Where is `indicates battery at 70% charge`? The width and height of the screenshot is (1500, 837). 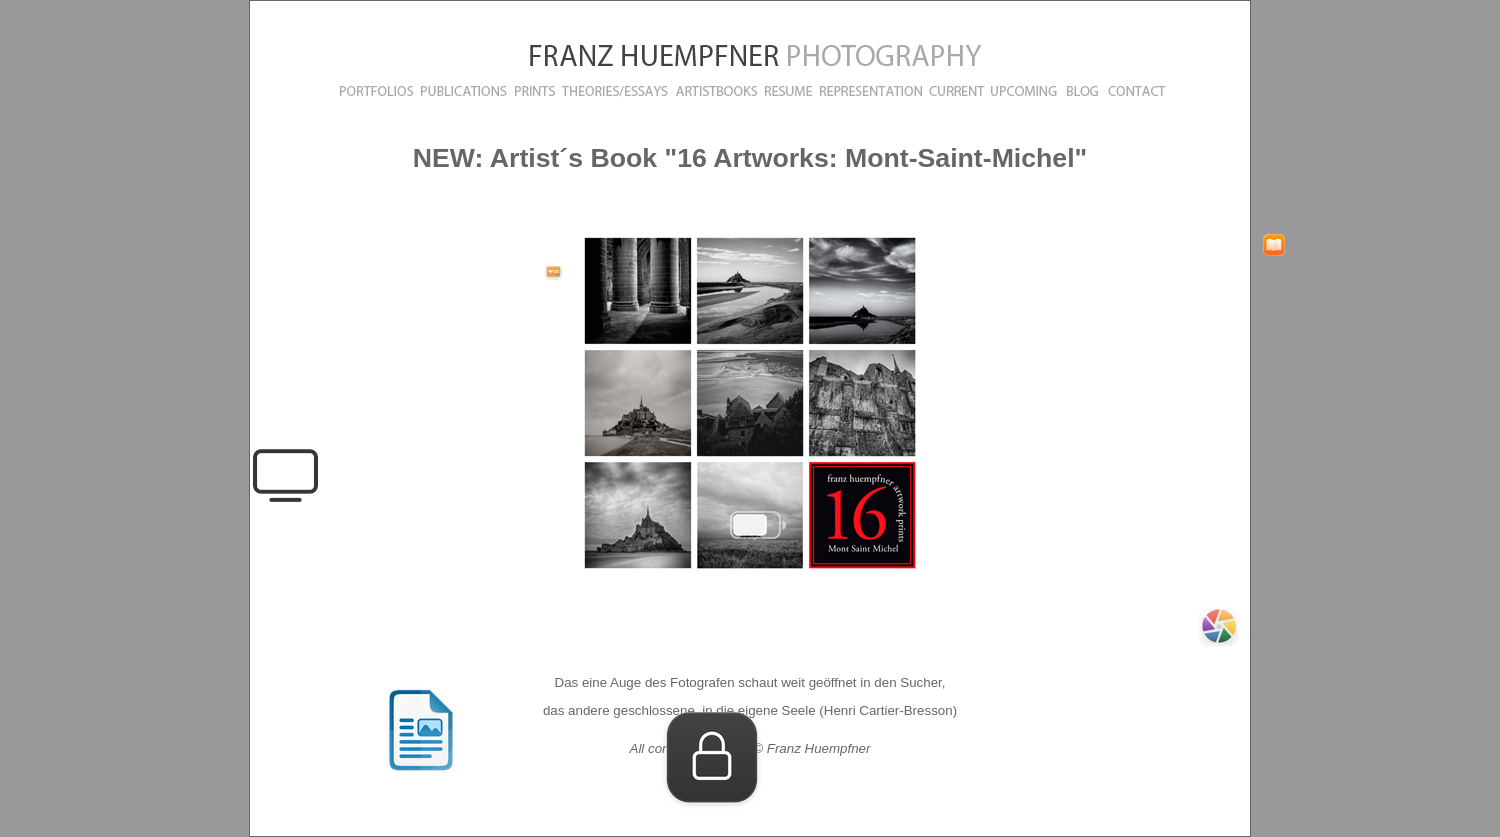 indicates battery at 70% charge is located at coordinates (758, 525).